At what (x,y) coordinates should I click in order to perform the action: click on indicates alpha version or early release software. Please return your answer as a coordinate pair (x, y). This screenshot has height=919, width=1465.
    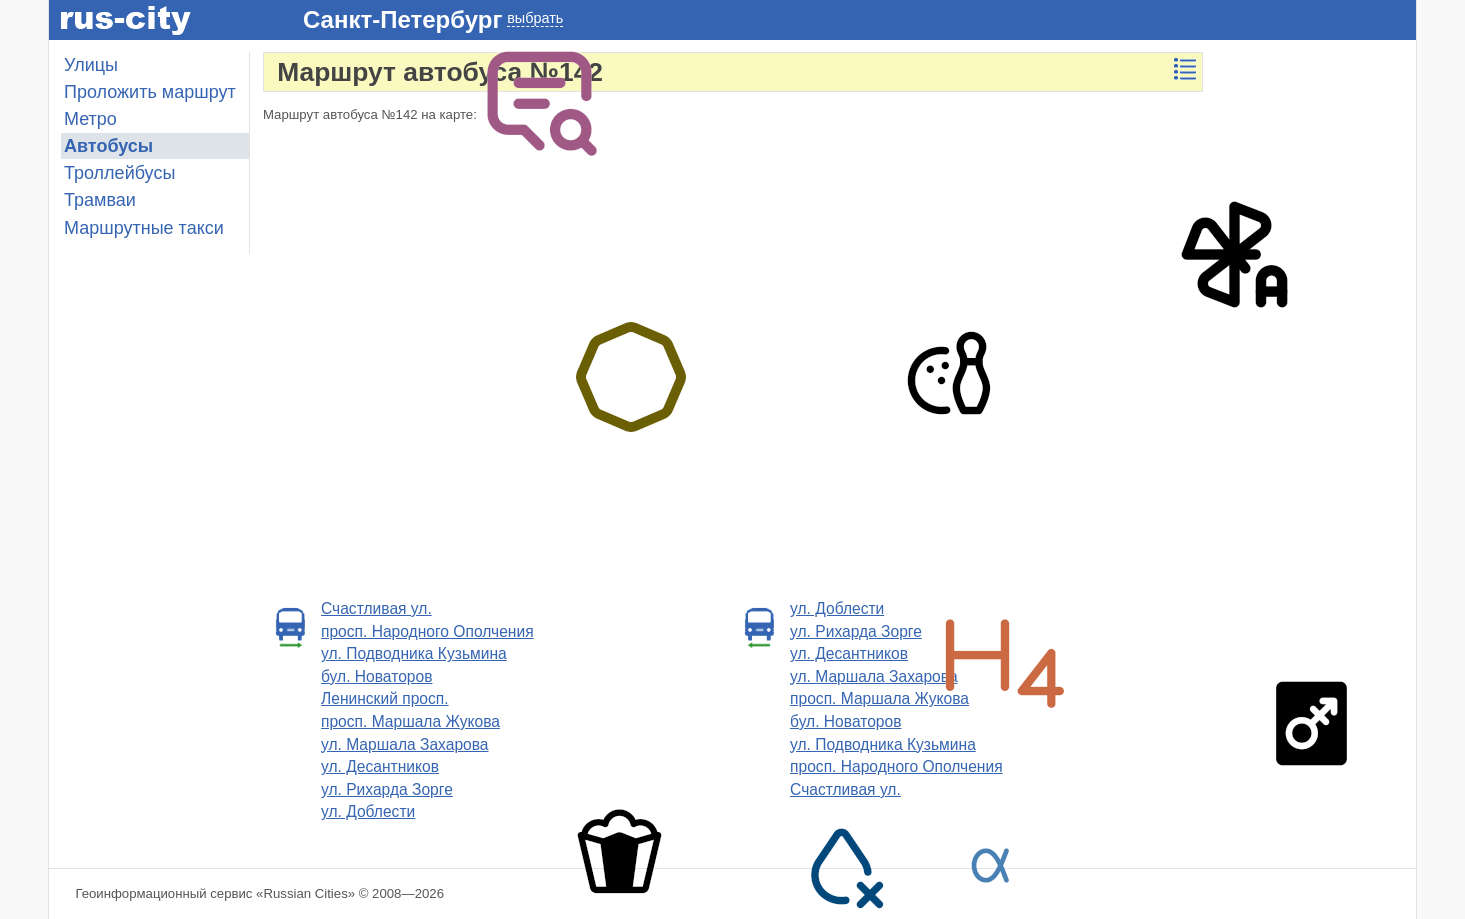
    Looking at the image, I should click on (991, 865).